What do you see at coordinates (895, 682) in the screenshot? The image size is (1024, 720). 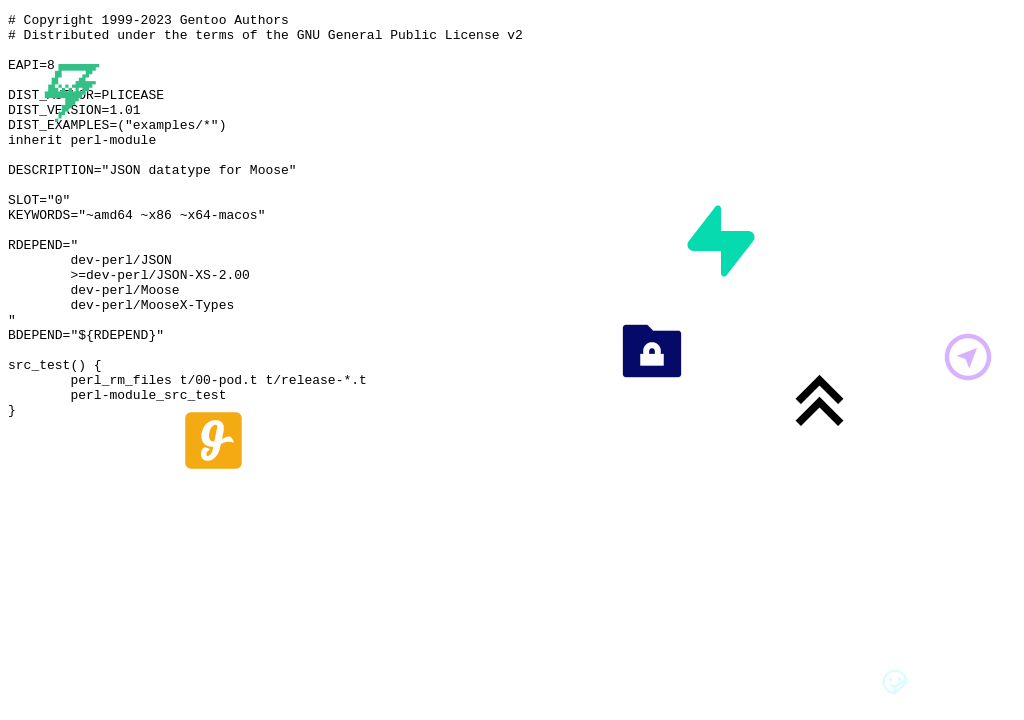 I see `add a sticker to your message` at bounding box center [895, 682].